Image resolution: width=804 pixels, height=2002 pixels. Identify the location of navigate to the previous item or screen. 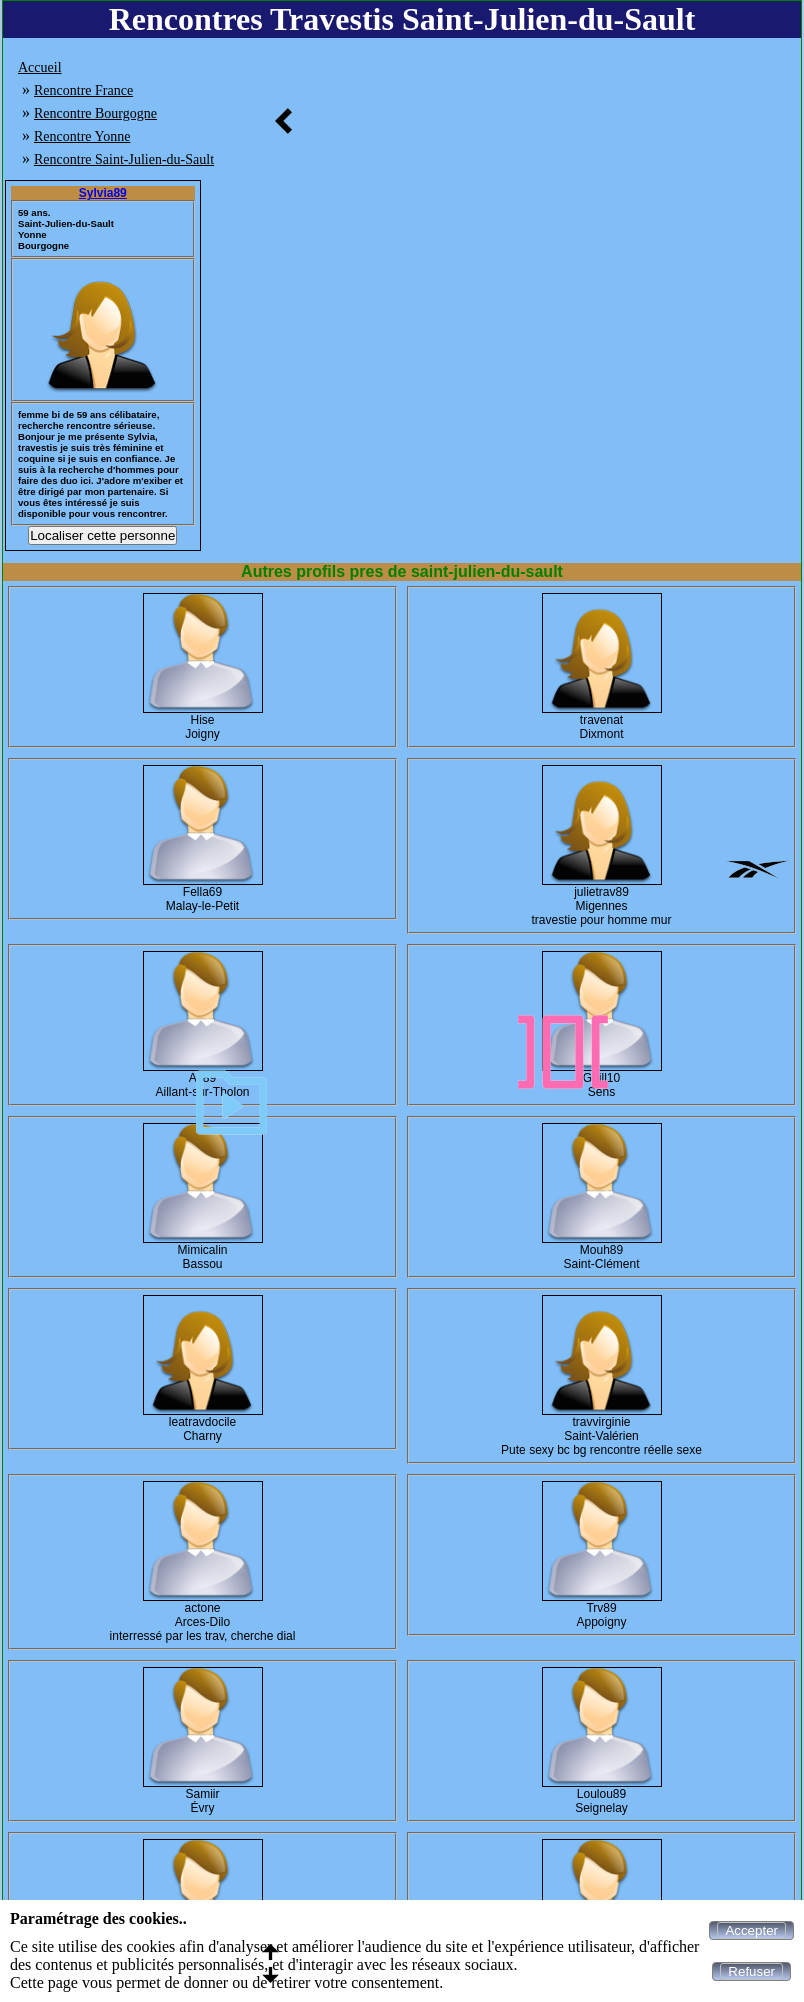
(284, 121).